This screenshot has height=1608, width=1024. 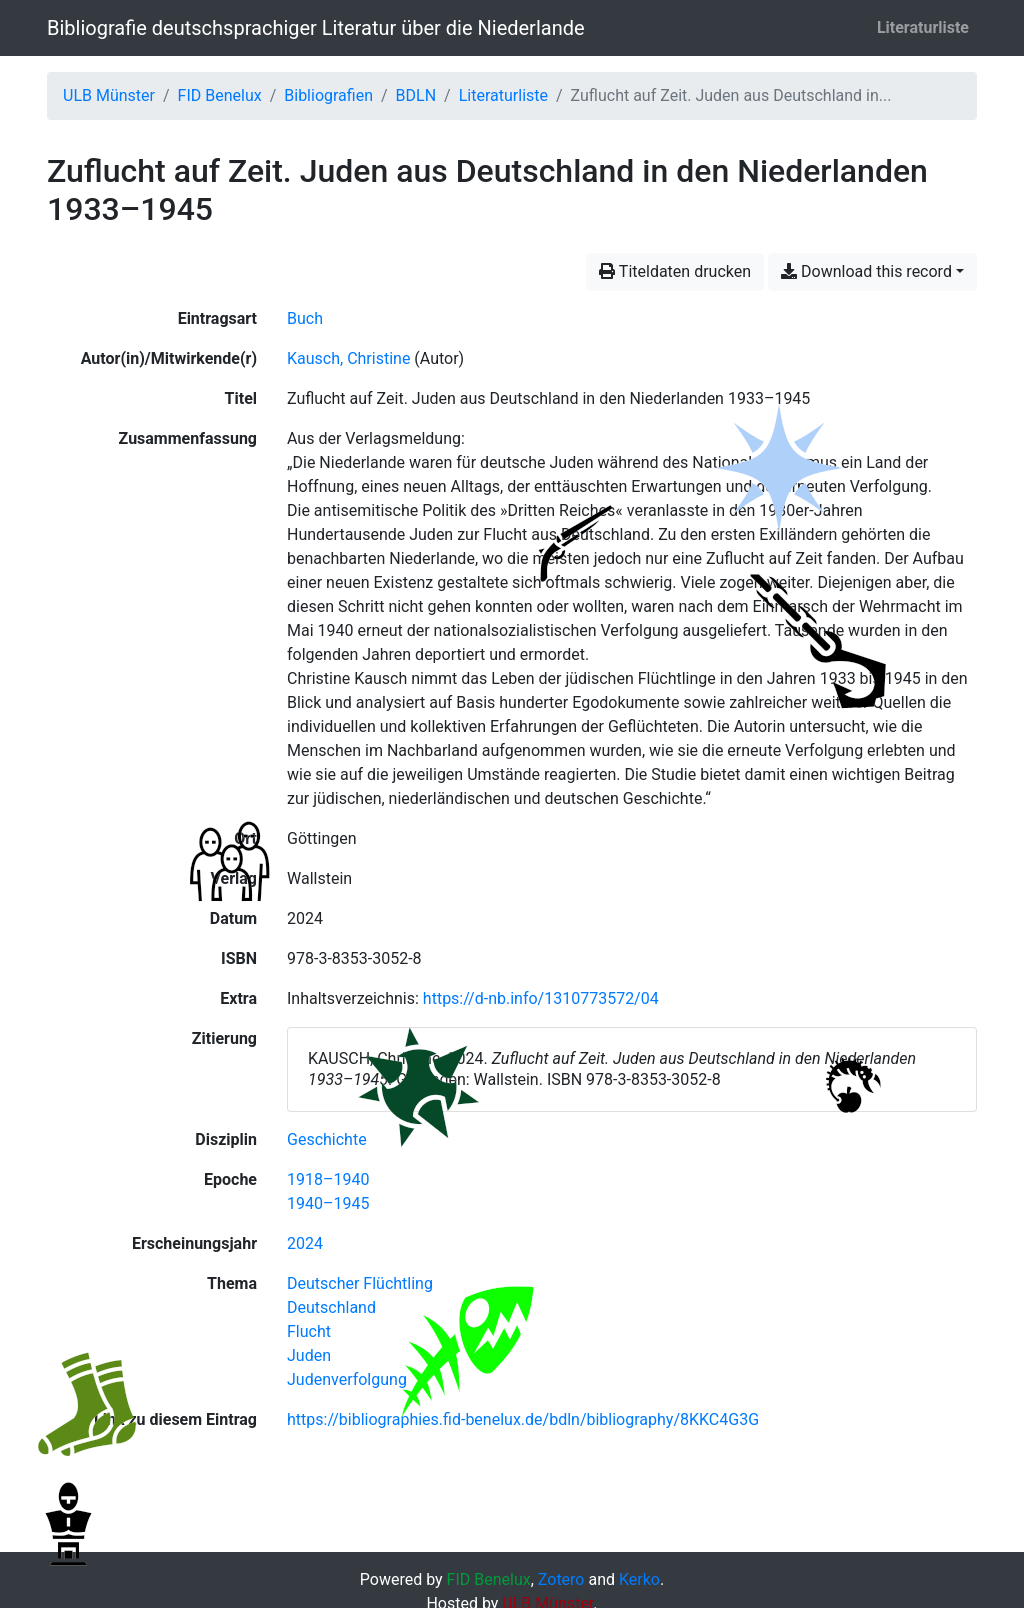 What do you see at coordinates (87, 1404) in the screenshot?
I see `browse socks or hosiery products` at bounding box center [87, 1404].